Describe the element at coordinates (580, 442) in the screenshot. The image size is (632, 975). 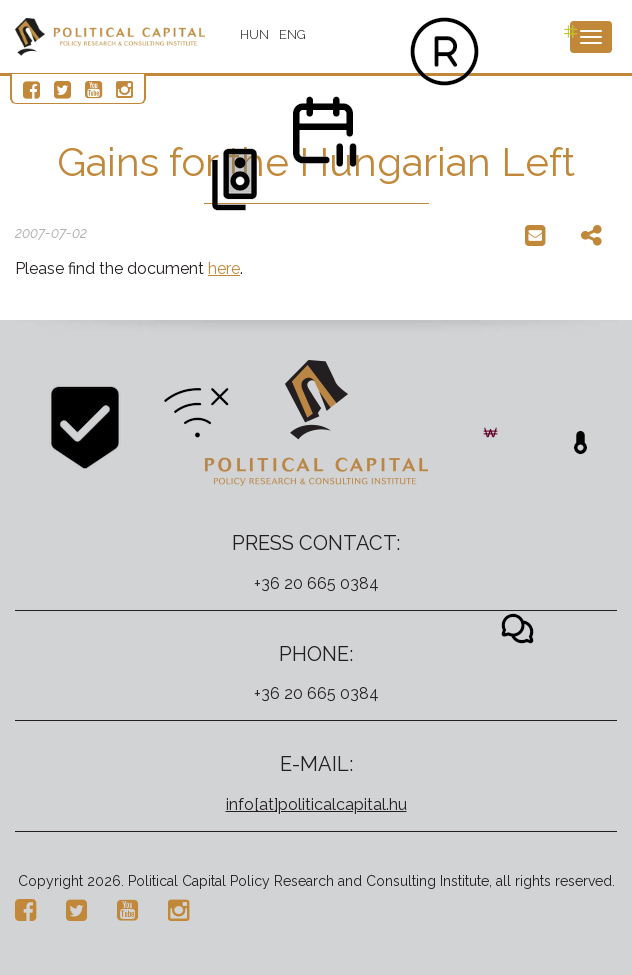
I see `indicates very low or minimum temperature` at that location.